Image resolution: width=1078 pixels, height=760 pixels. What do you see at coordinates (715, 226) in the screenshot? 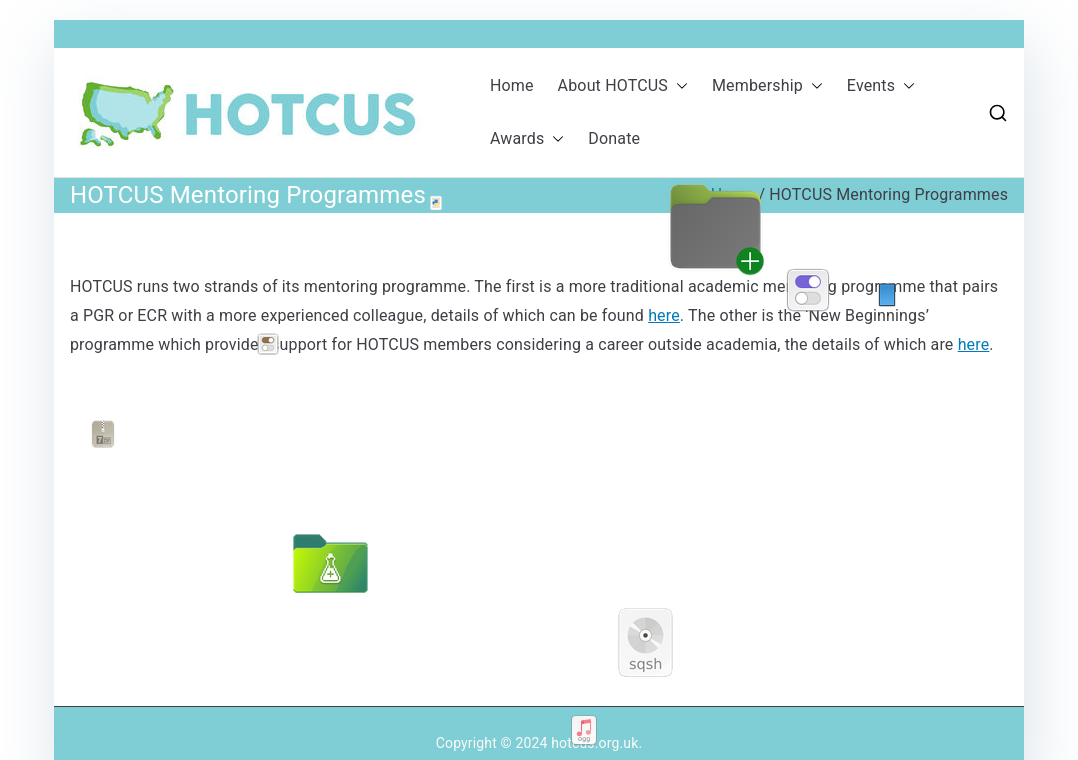
I see `create a new folder` at bounding box center [715, 226].